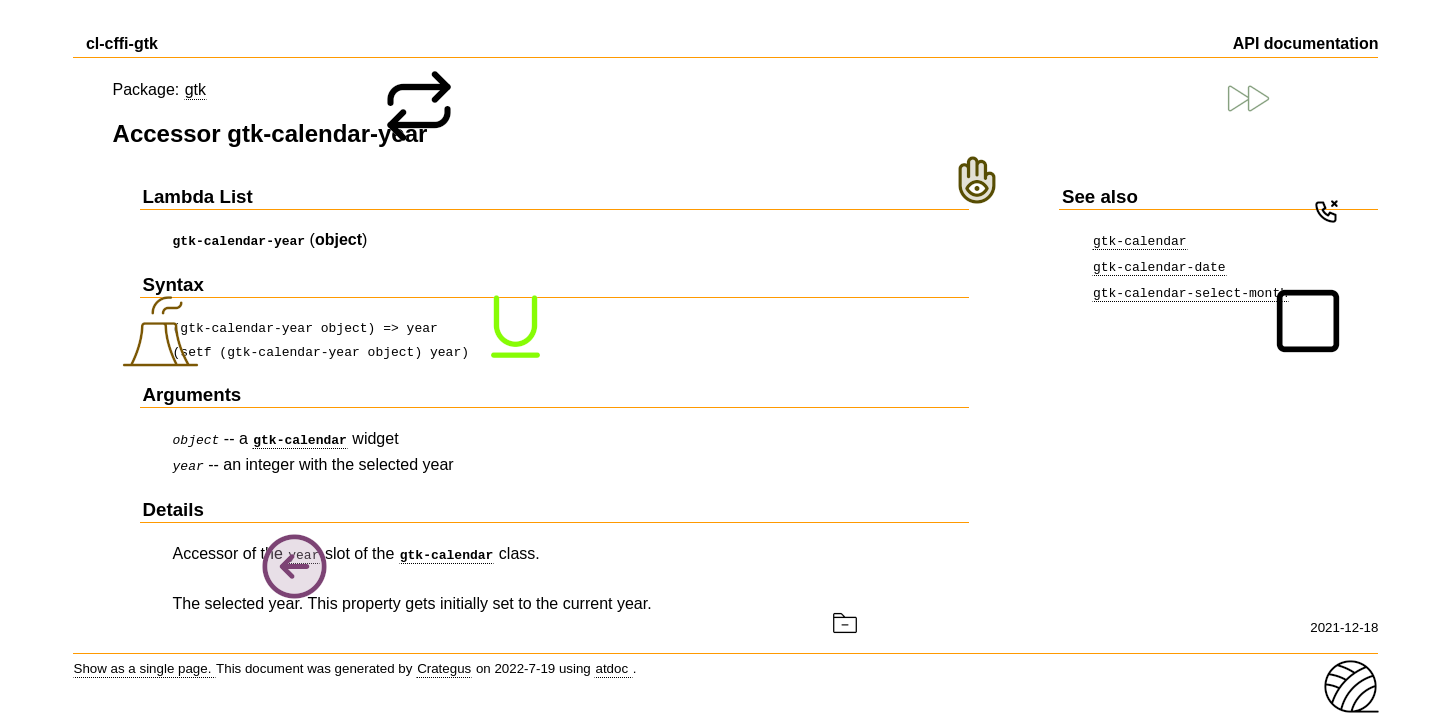  I want to click on indicates nuclear power or energy facility, so click(160, 336).